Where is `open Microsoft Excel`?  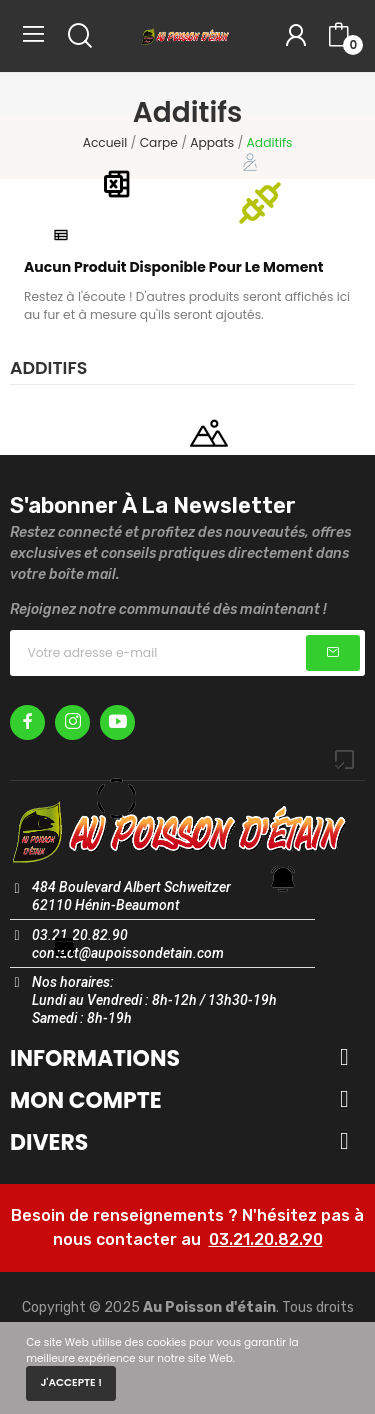 open Microsoft Excel is located at coordinates (118, 184).